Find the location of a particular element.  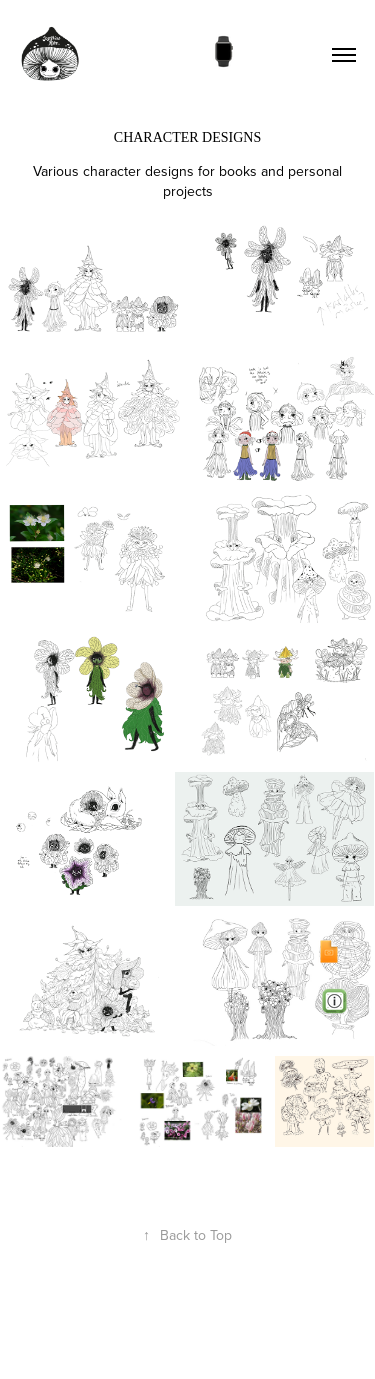

a sketchbook or graphics file is located at coordinates (329, 952).